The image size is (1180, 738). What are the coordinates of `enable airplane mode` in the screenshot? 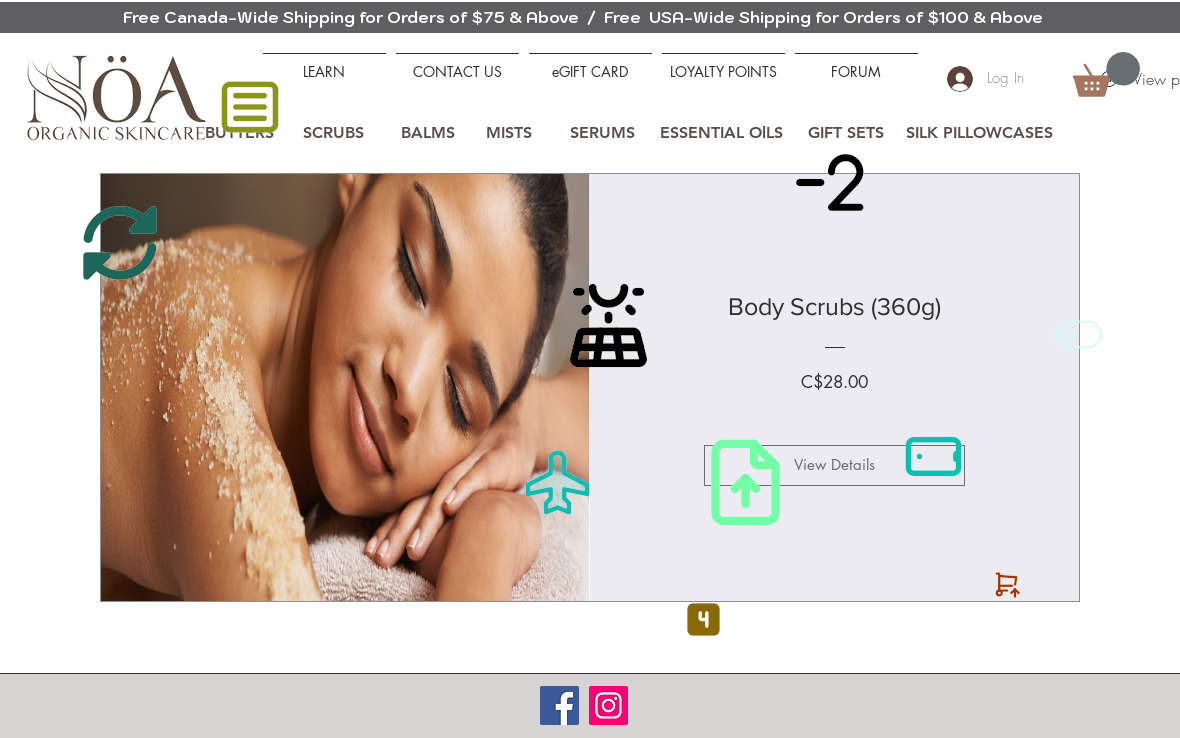 It's located at (557, 482).